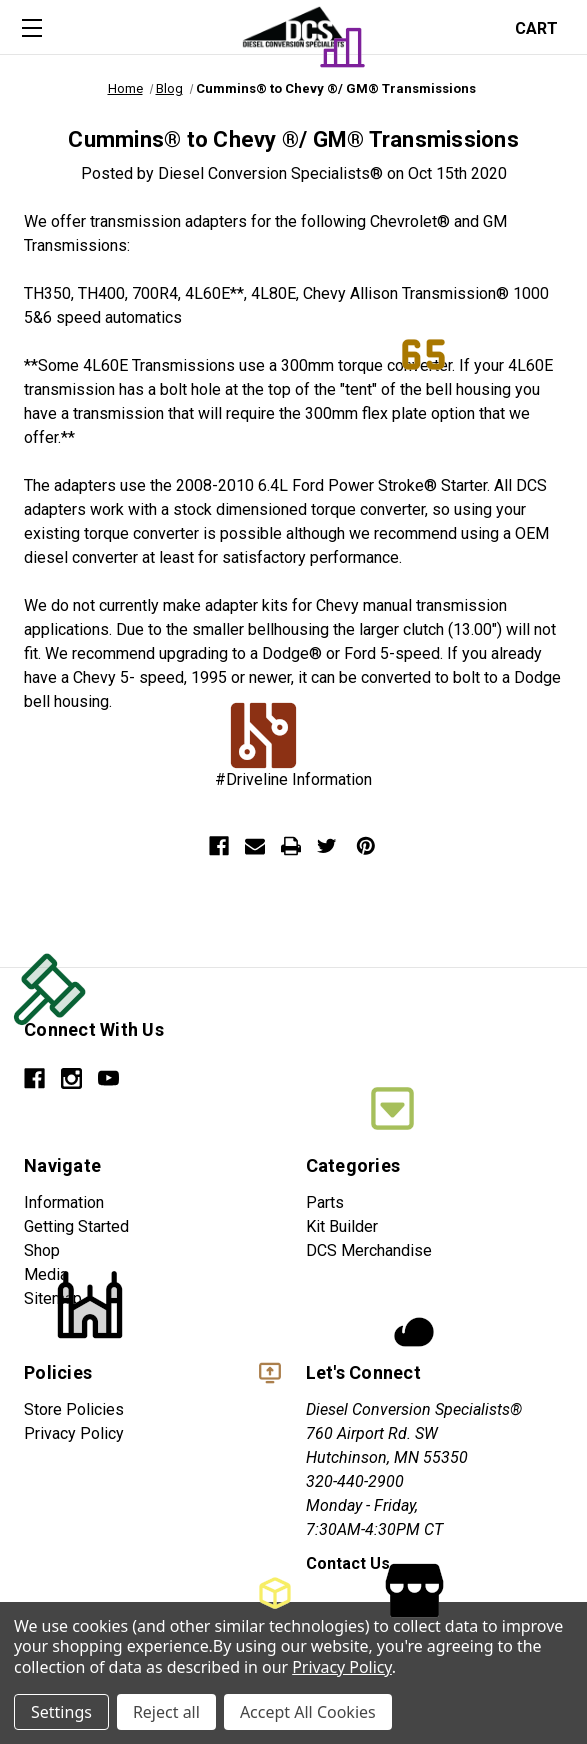 This screenshot has height=1744, width=587. Describe the element at coordinates (90, 1306) in the screenshot. I see `locate nearby synagogues on a map` at that location.